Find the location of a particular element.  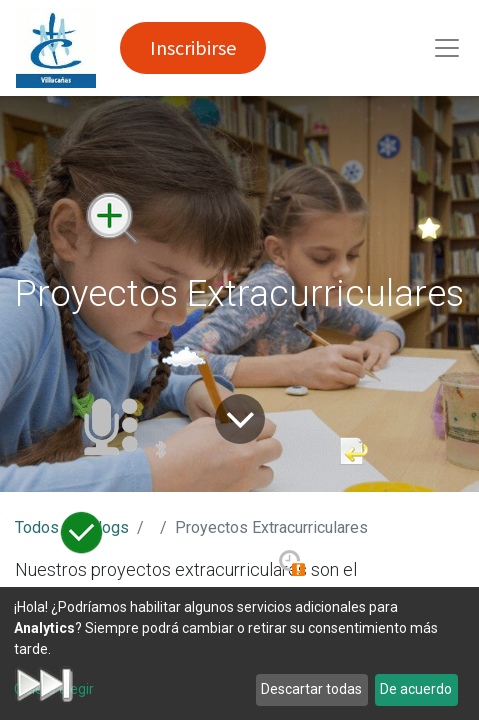

indicates overcast or cloudy weather conditions is located at coordinates (184, 360).